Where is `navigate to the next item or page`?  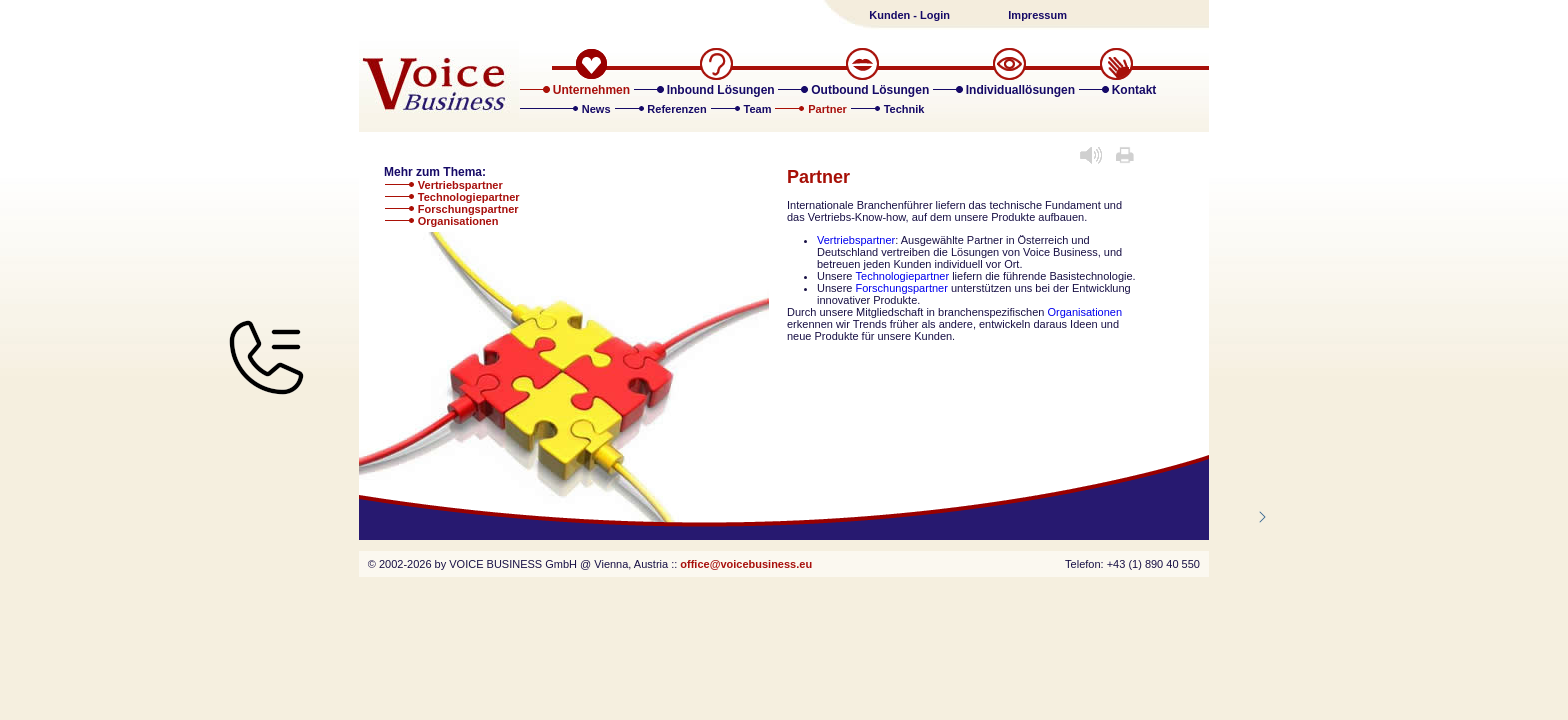 navigate to the next item or page is located at coordinates (1262, 517).